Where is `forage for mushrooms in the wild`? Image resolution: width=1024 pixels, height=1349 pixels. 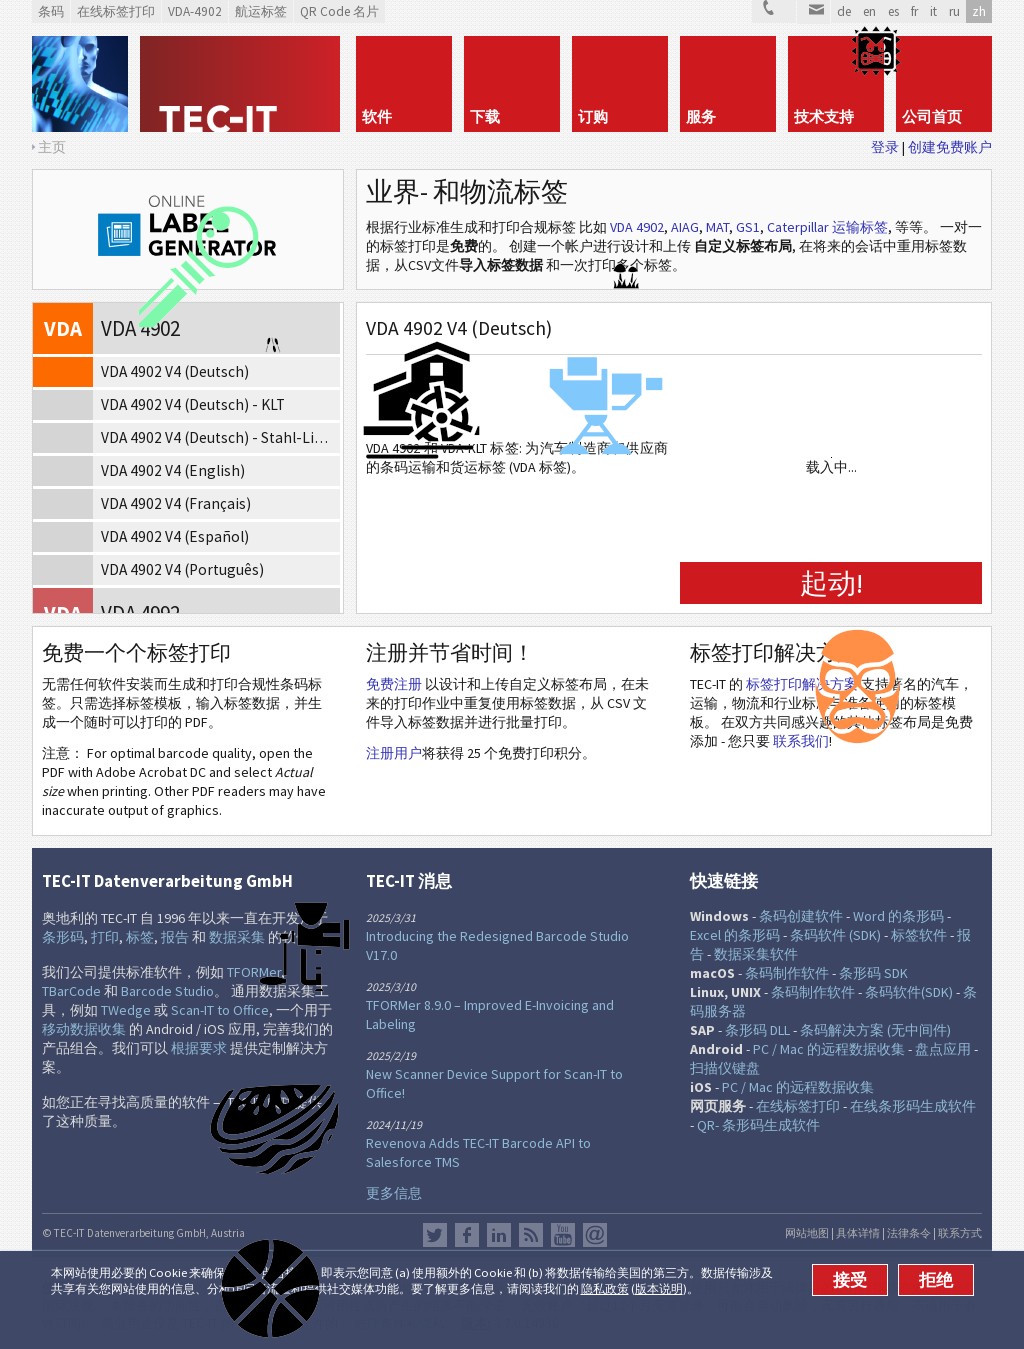 forage for mushrooms in the wild is located at coordinates (626, 275).